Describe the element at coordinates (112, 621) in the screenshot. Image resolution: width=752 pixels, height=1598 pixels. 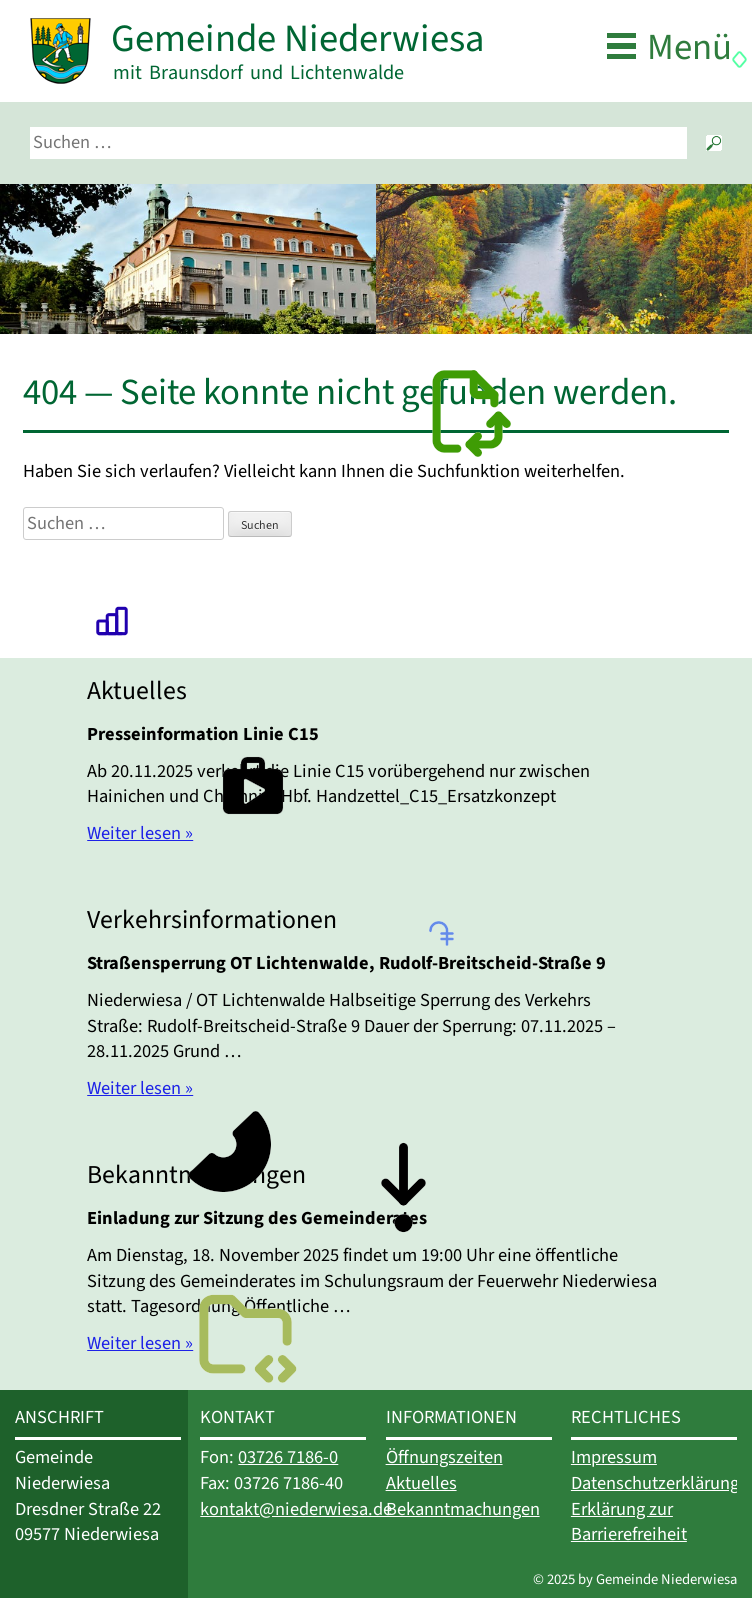
I see `view trending or popular content` at that location.